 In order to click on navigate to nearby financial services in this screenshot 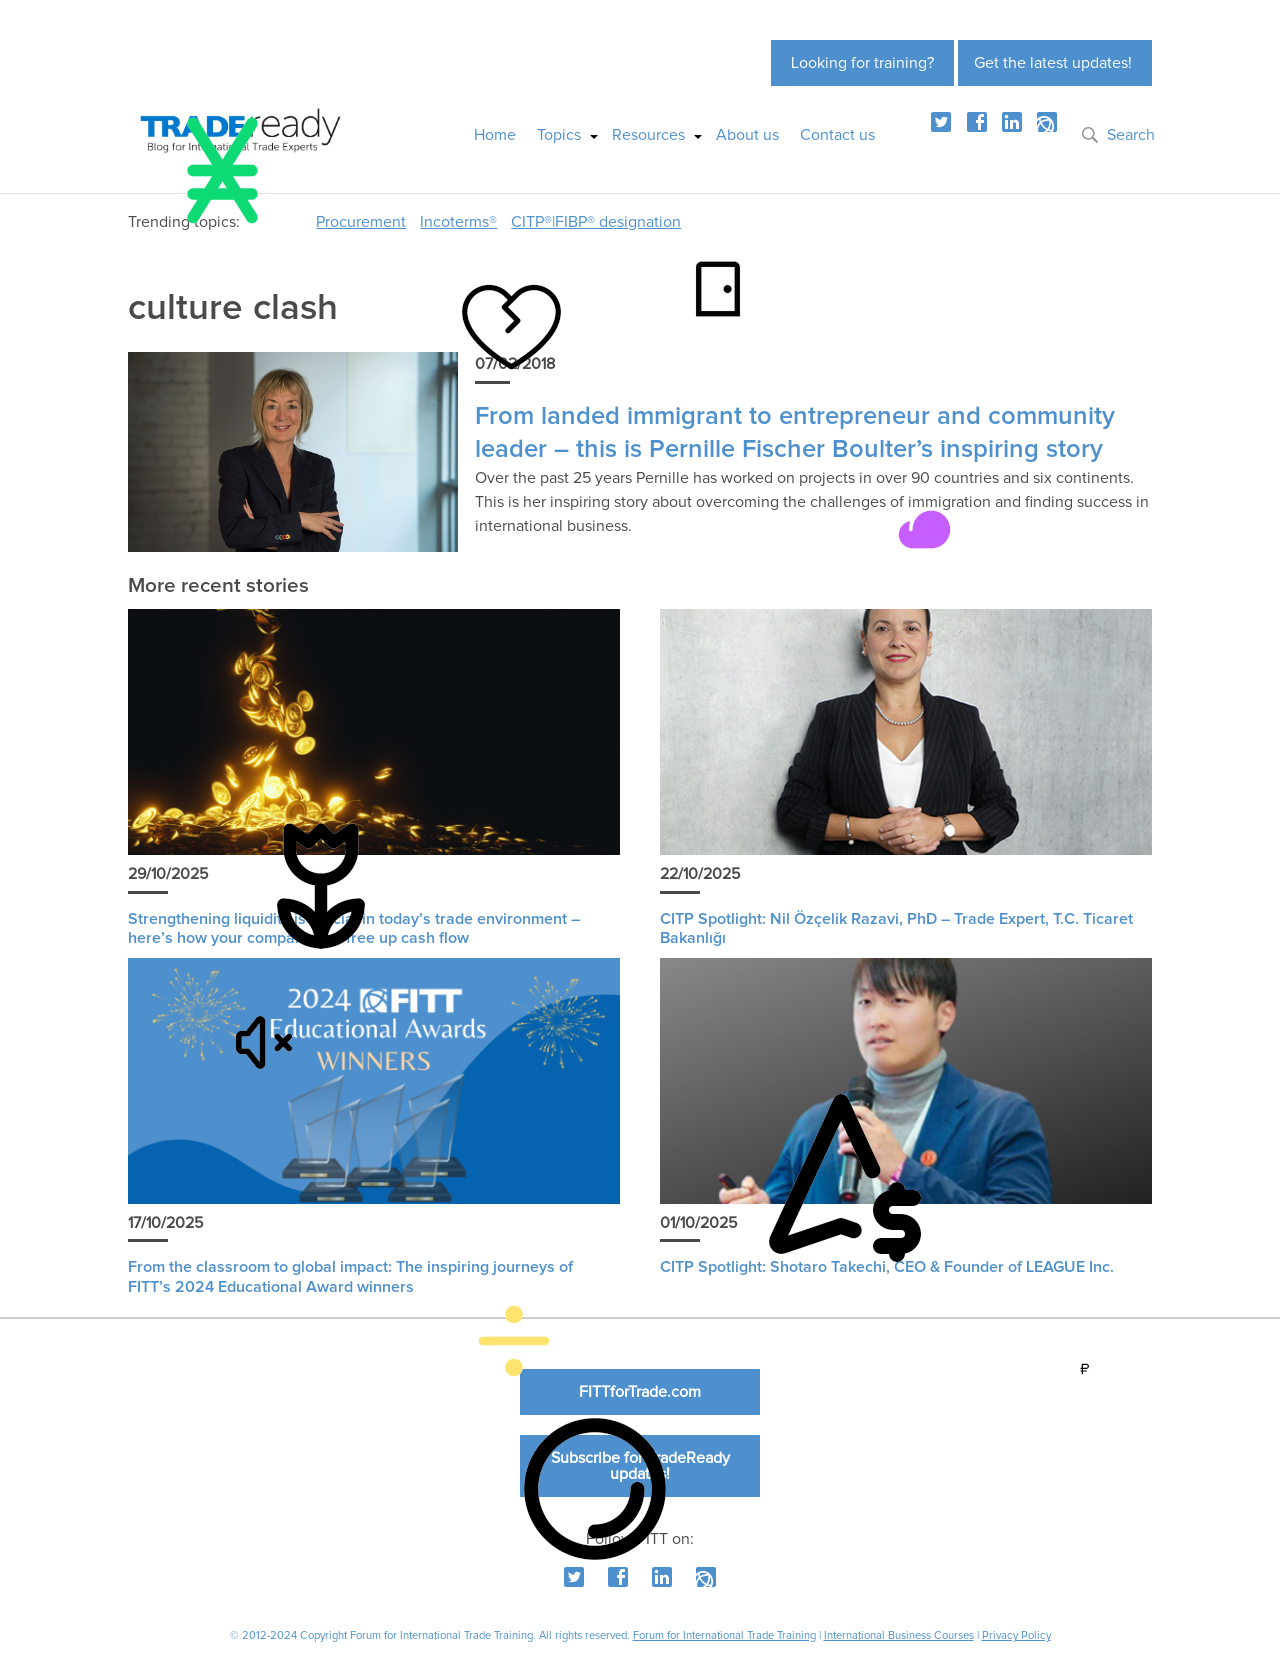, I will do `click(841, 1174)`.